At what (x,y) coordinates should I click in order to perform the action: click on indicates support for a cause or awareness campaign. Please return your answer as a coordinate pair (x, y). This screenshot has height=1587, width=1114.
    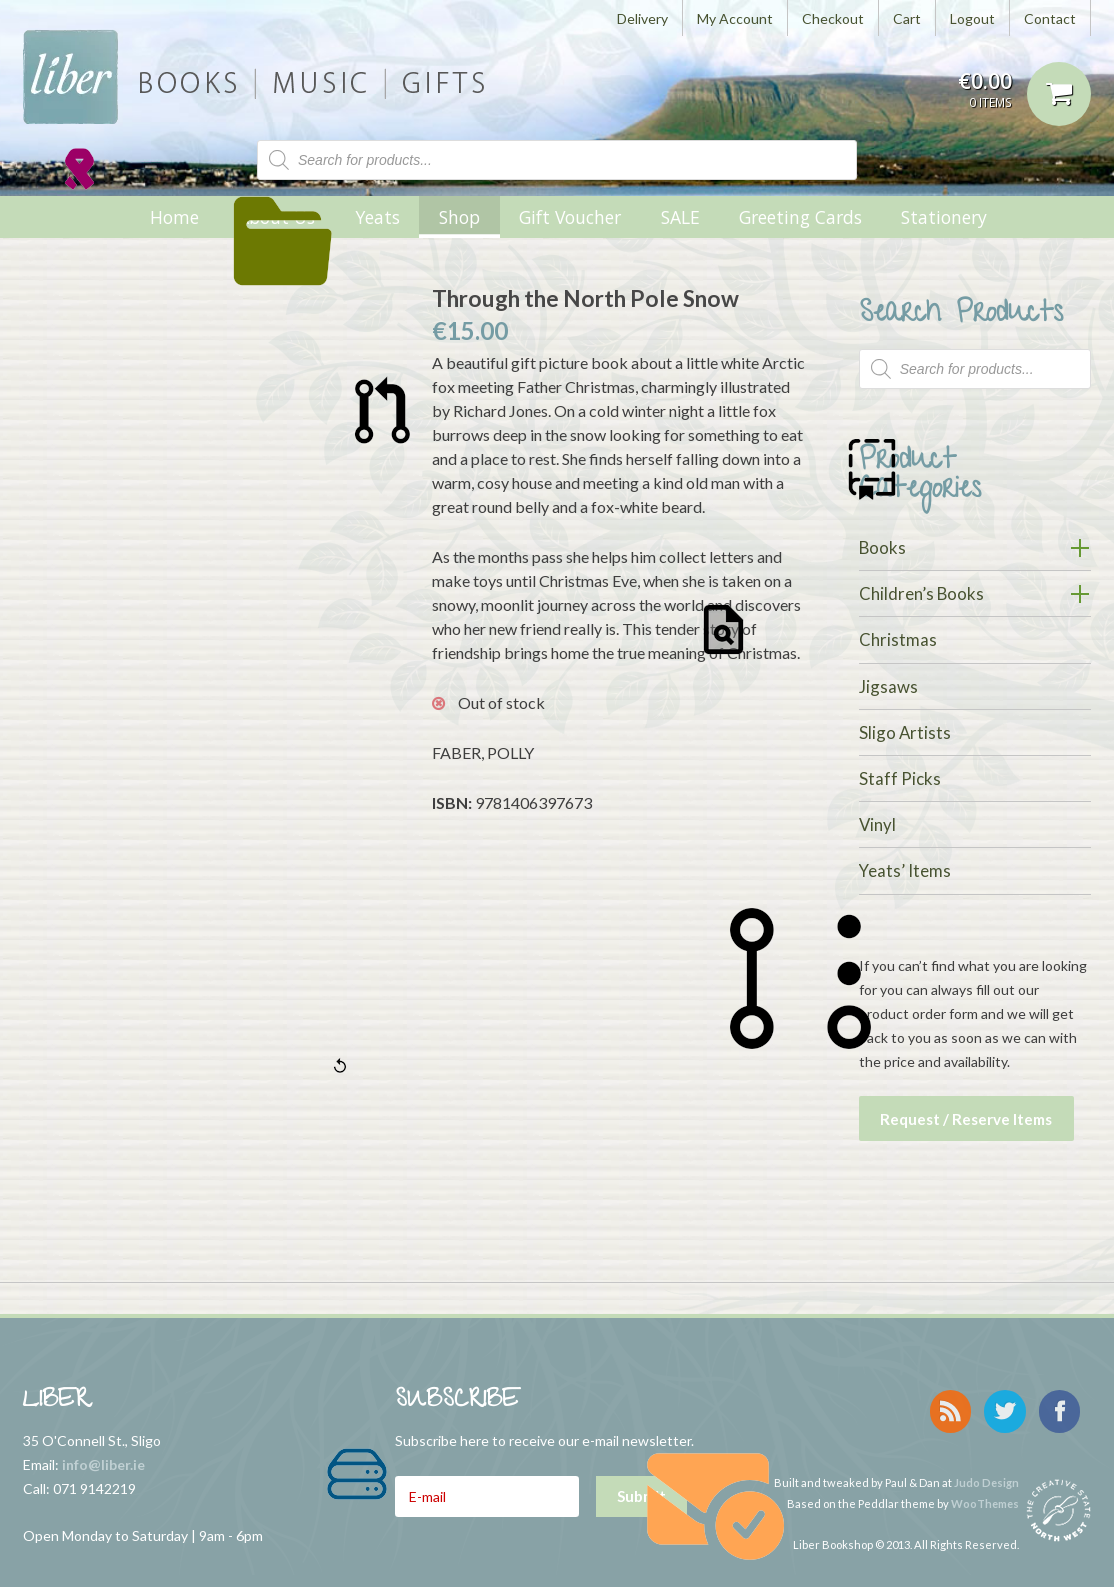
    Looking at the image, I should click on (79, 169).